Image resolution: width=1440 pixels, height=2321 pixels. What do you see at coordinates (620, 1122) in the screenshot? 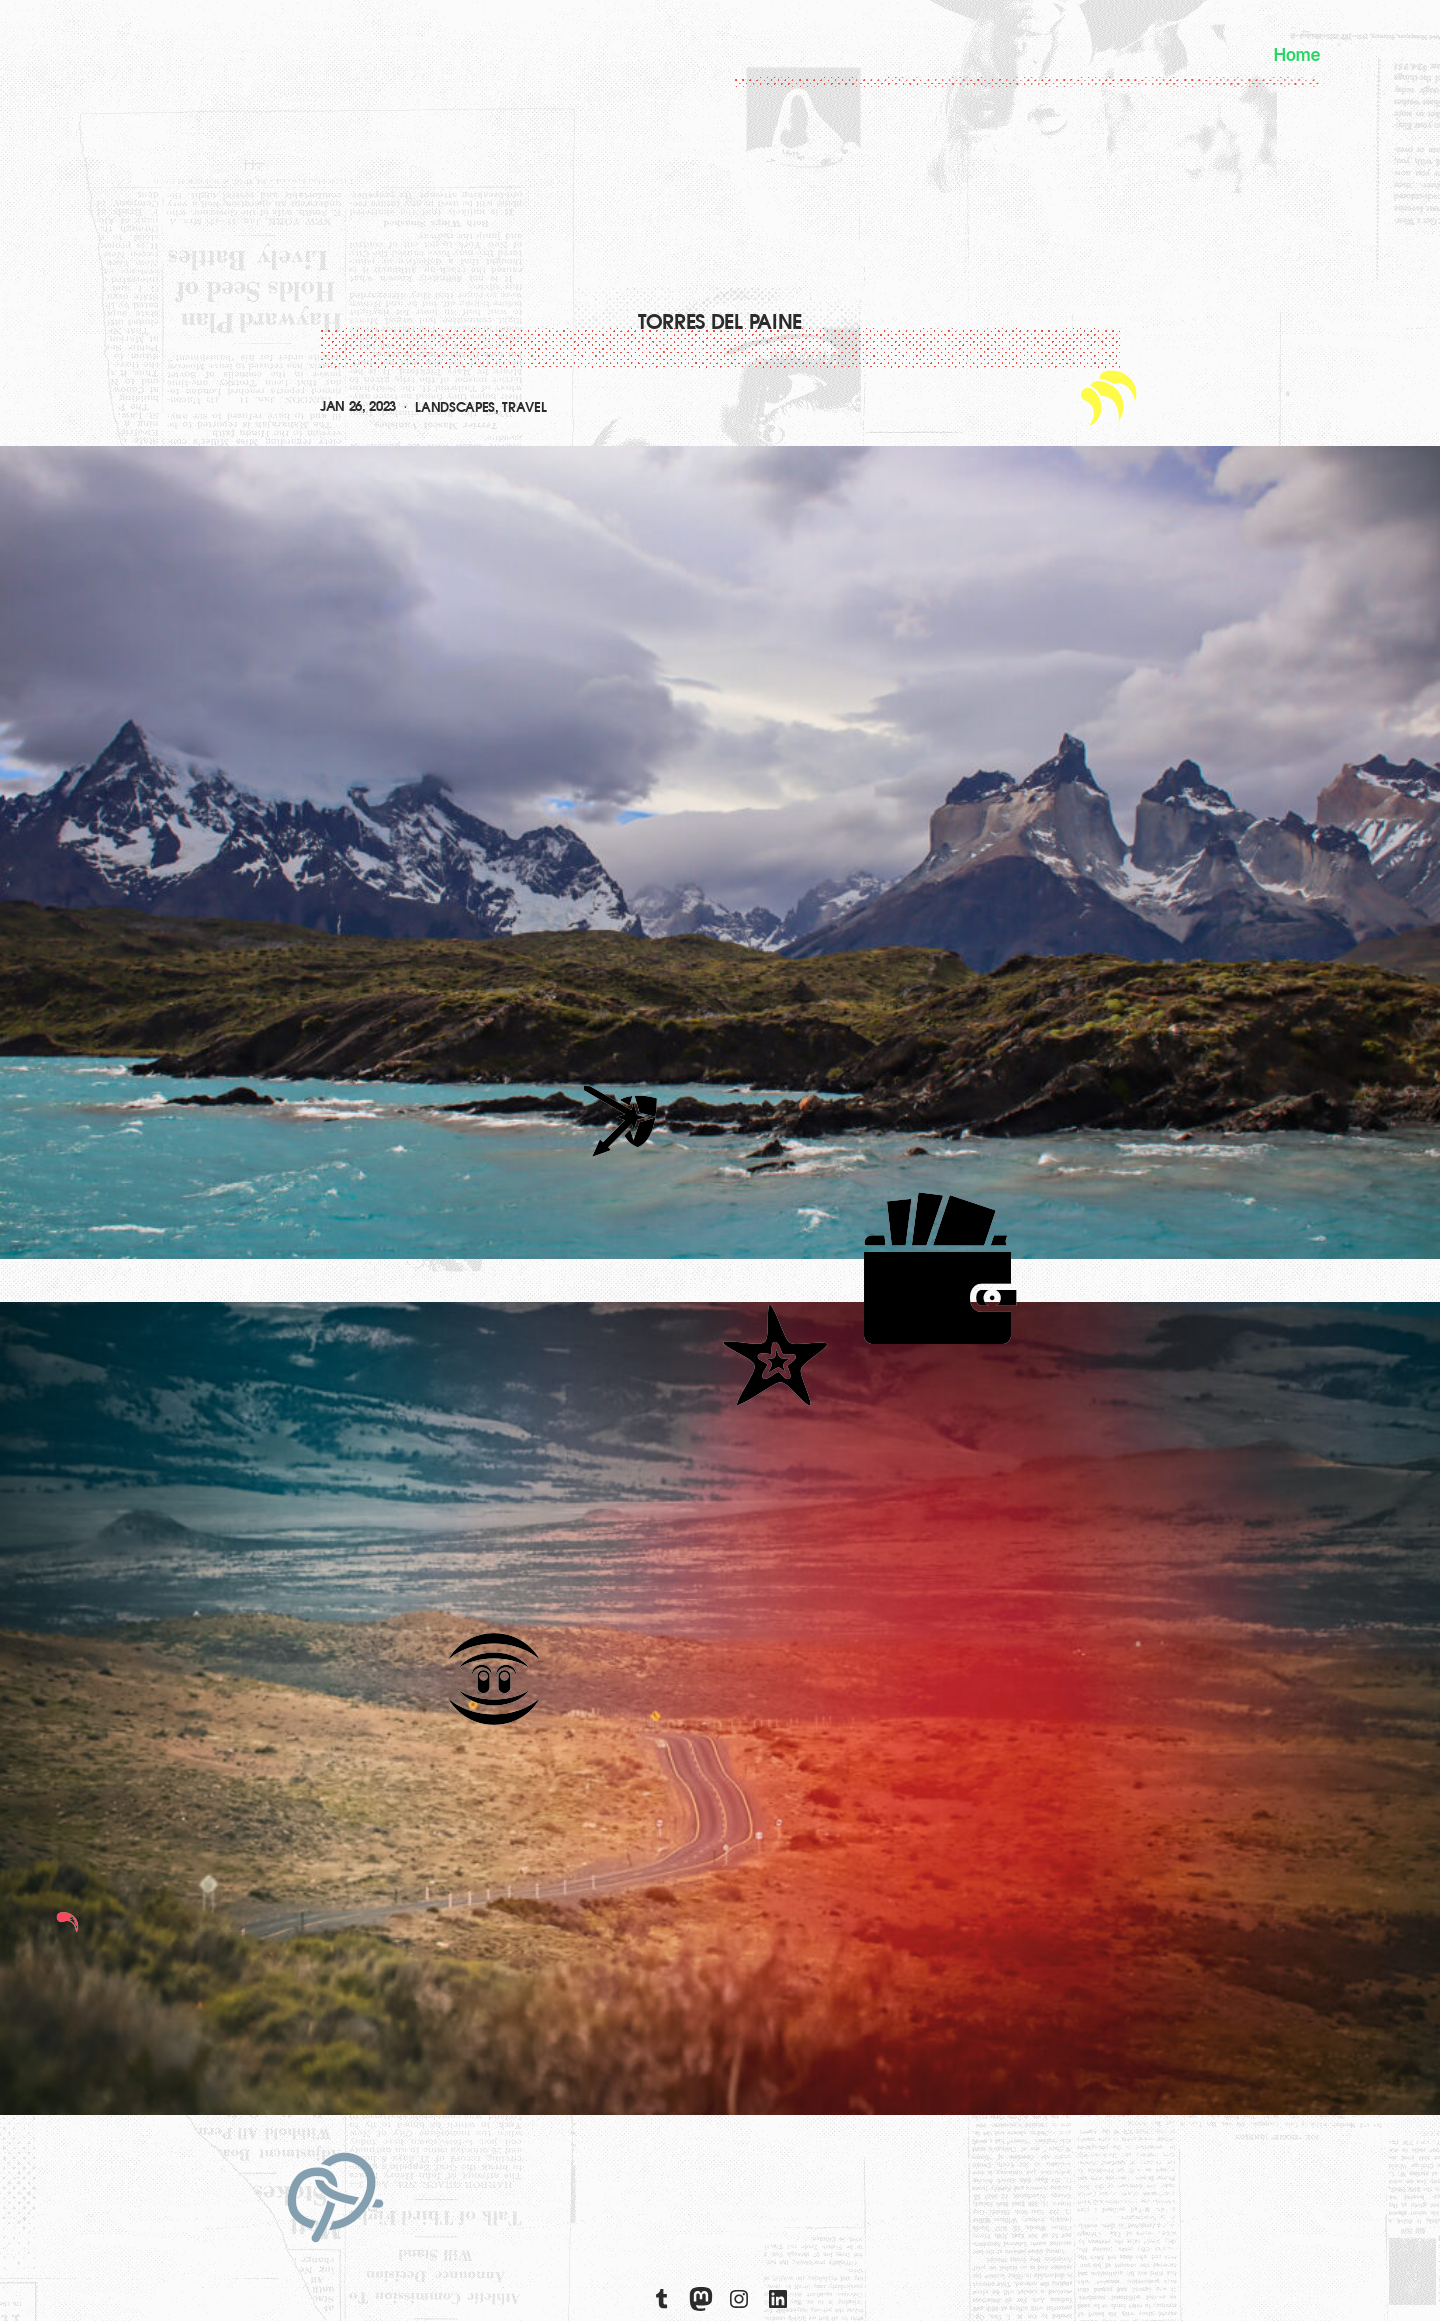
I see `indicates damage reflection or counterattack ability` at bounding box center [620, 1122].